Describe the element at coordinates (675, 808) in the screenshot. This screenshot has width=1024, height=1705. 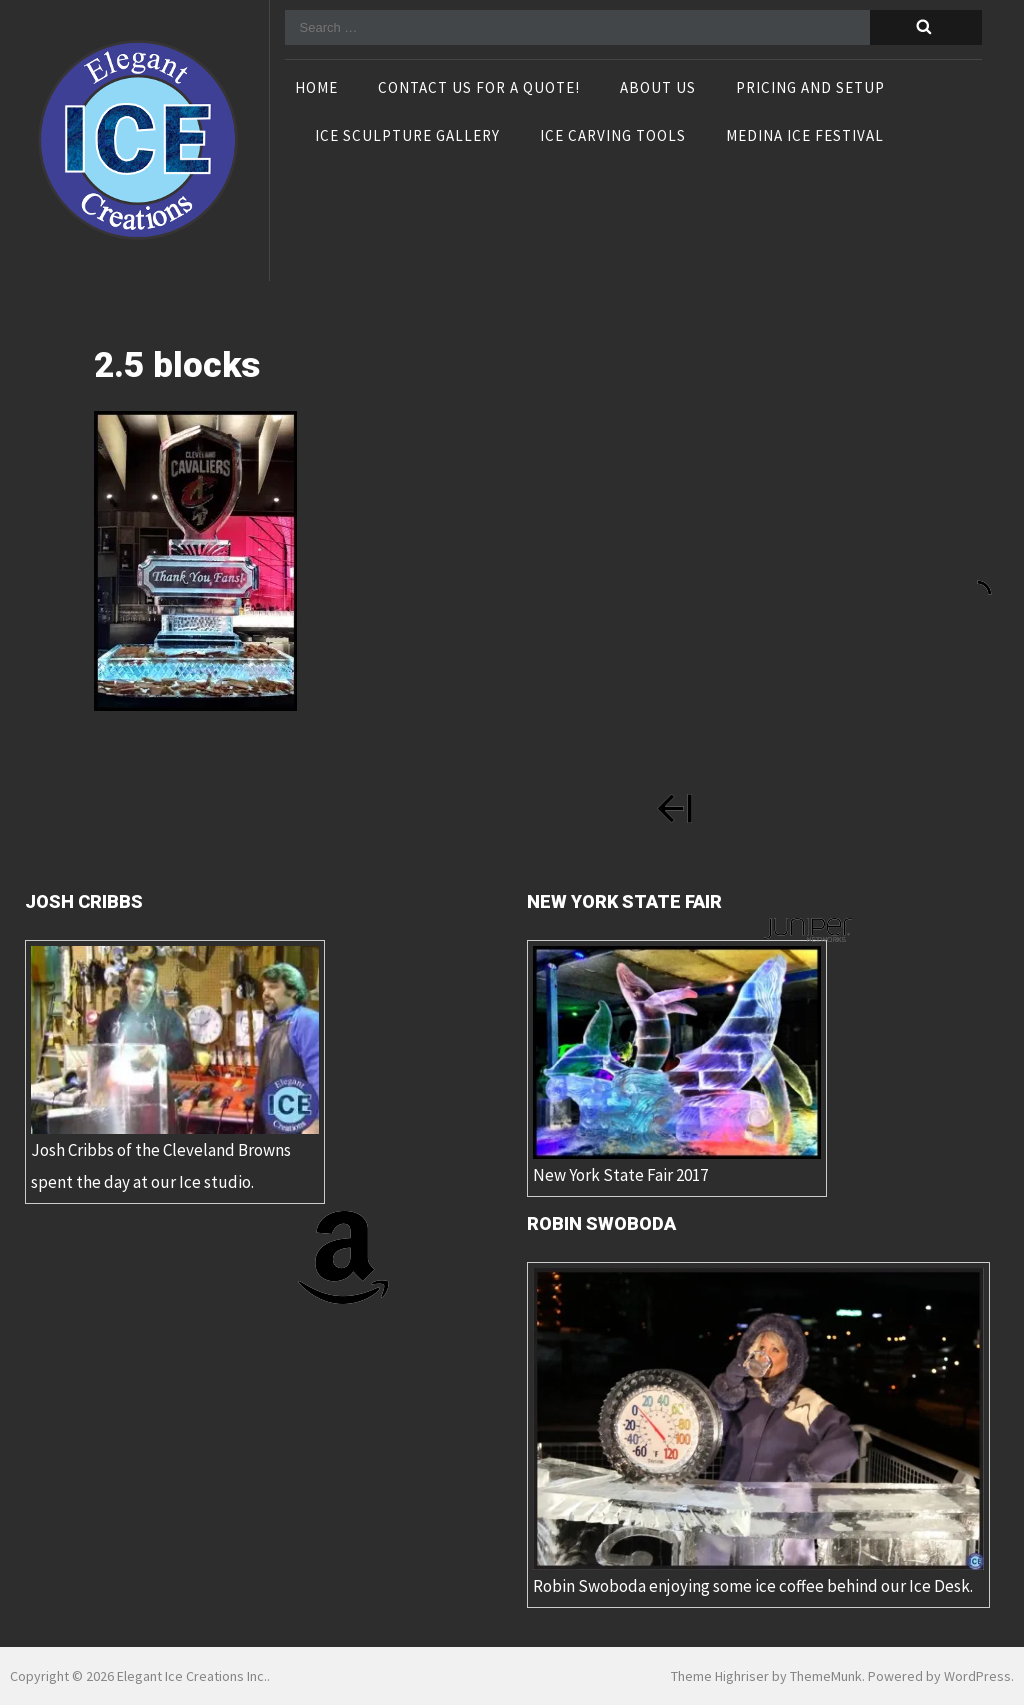
I see `expand panel to the left` at that location.